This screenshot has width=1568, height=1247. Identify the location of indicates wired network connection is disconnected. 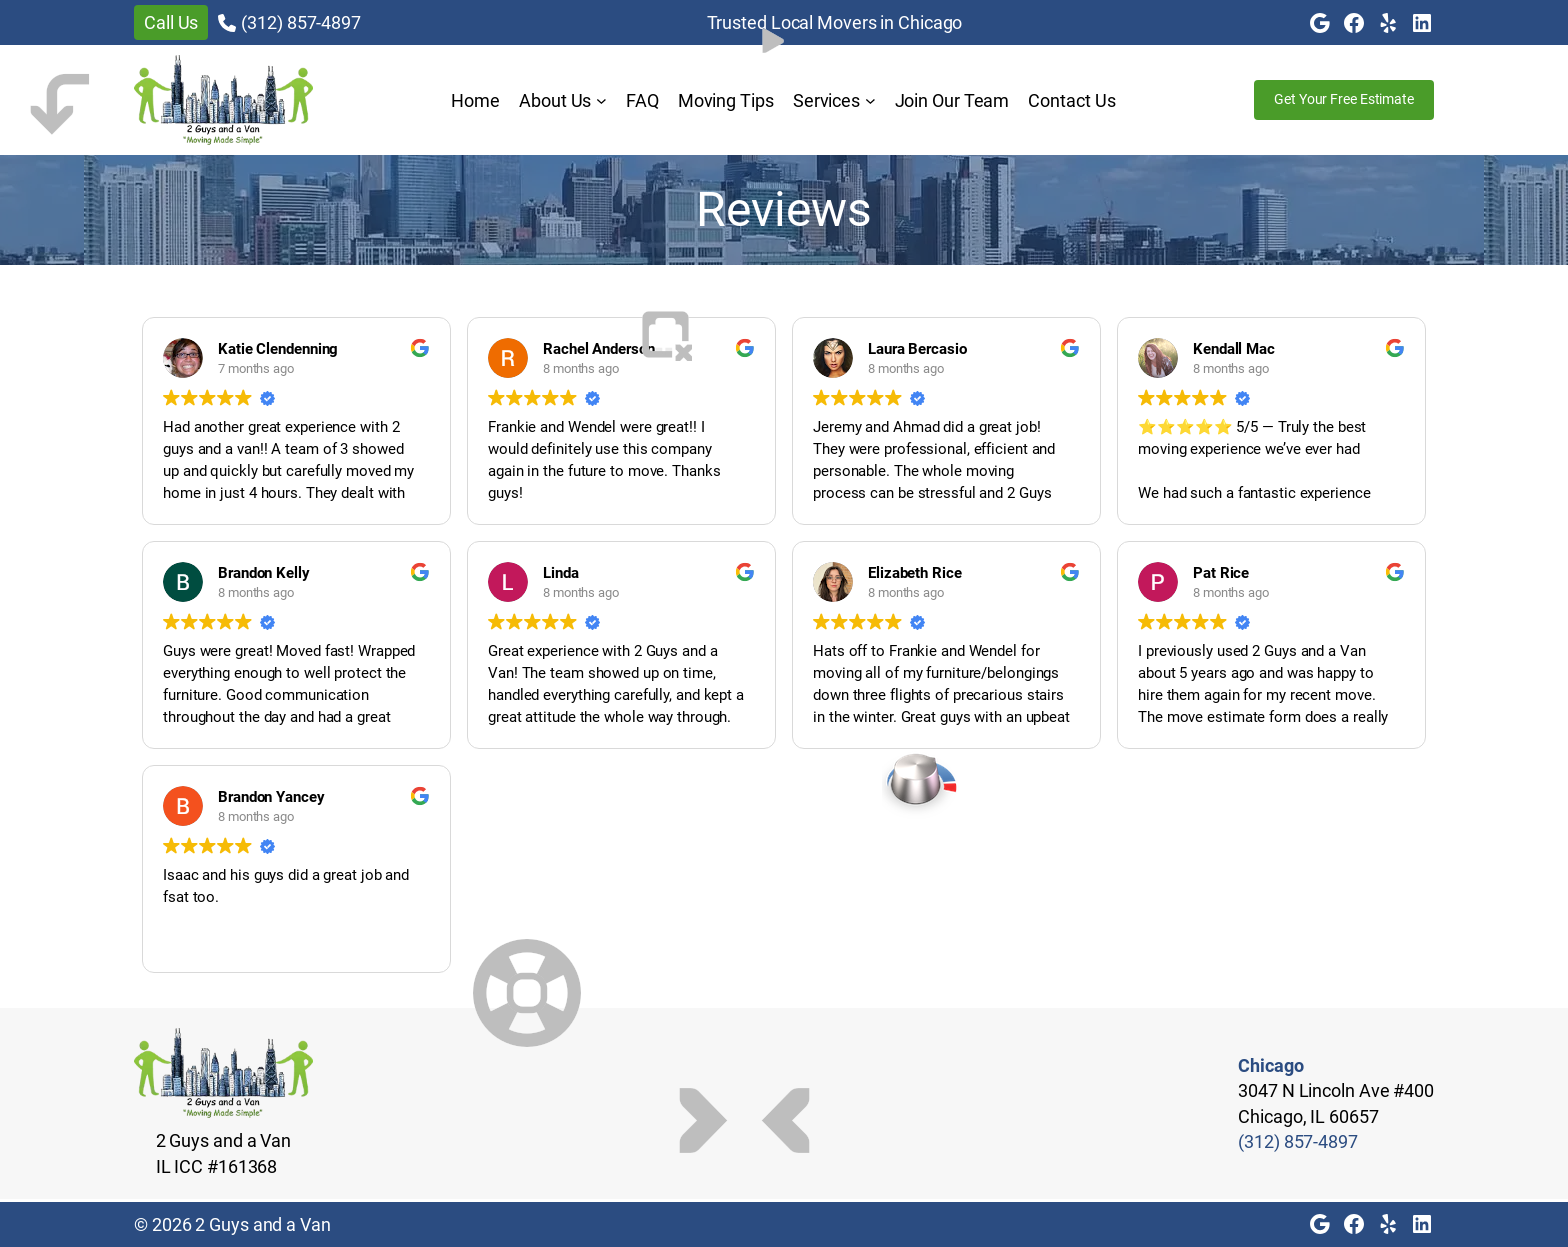
(665, 334).